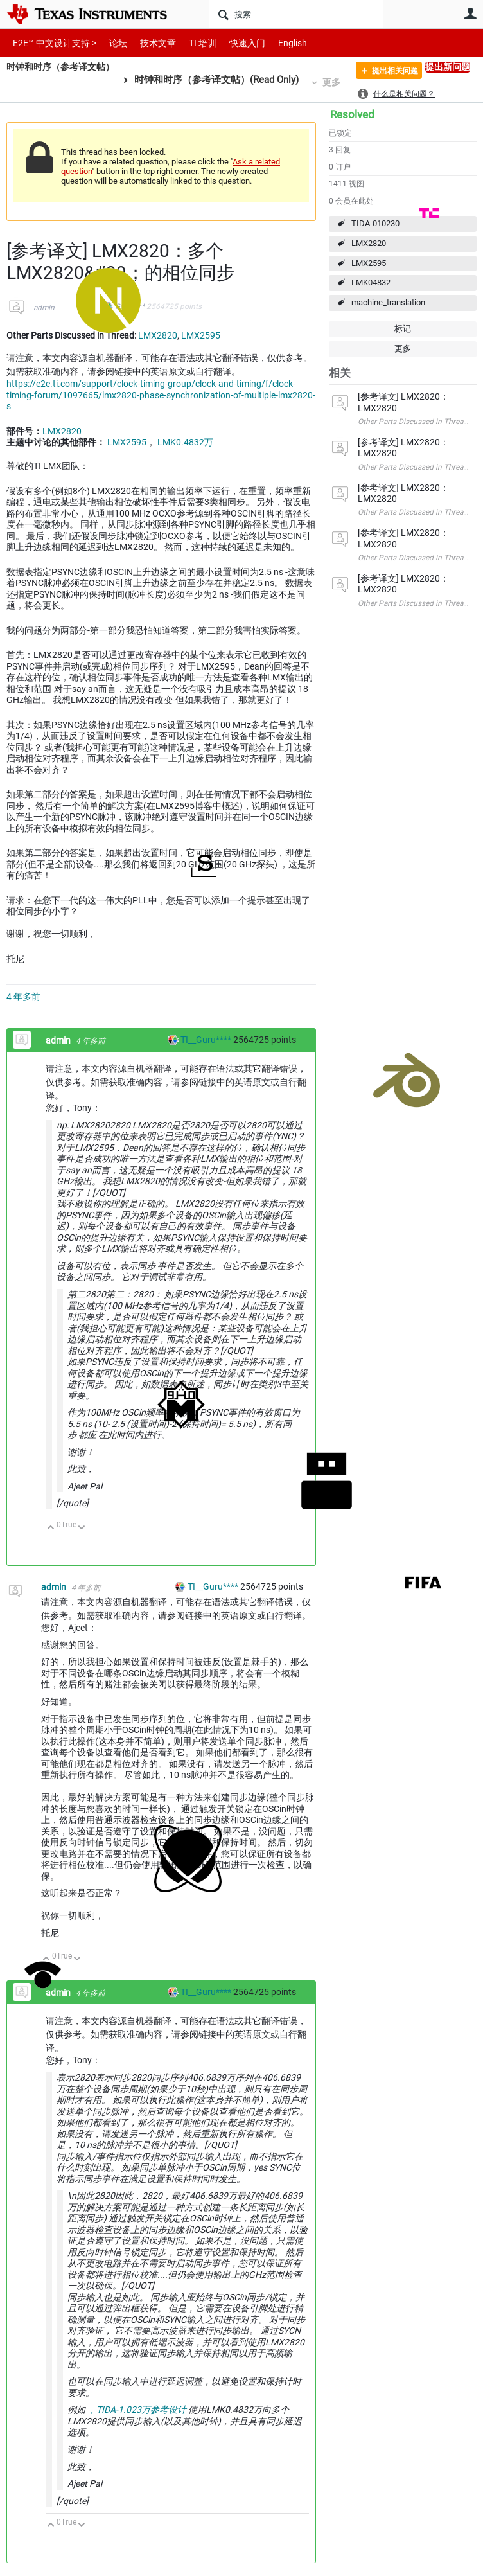  Describe the element at coordinates (429, 213) in the screenshot. I see `visit techcrunch website` at that location.